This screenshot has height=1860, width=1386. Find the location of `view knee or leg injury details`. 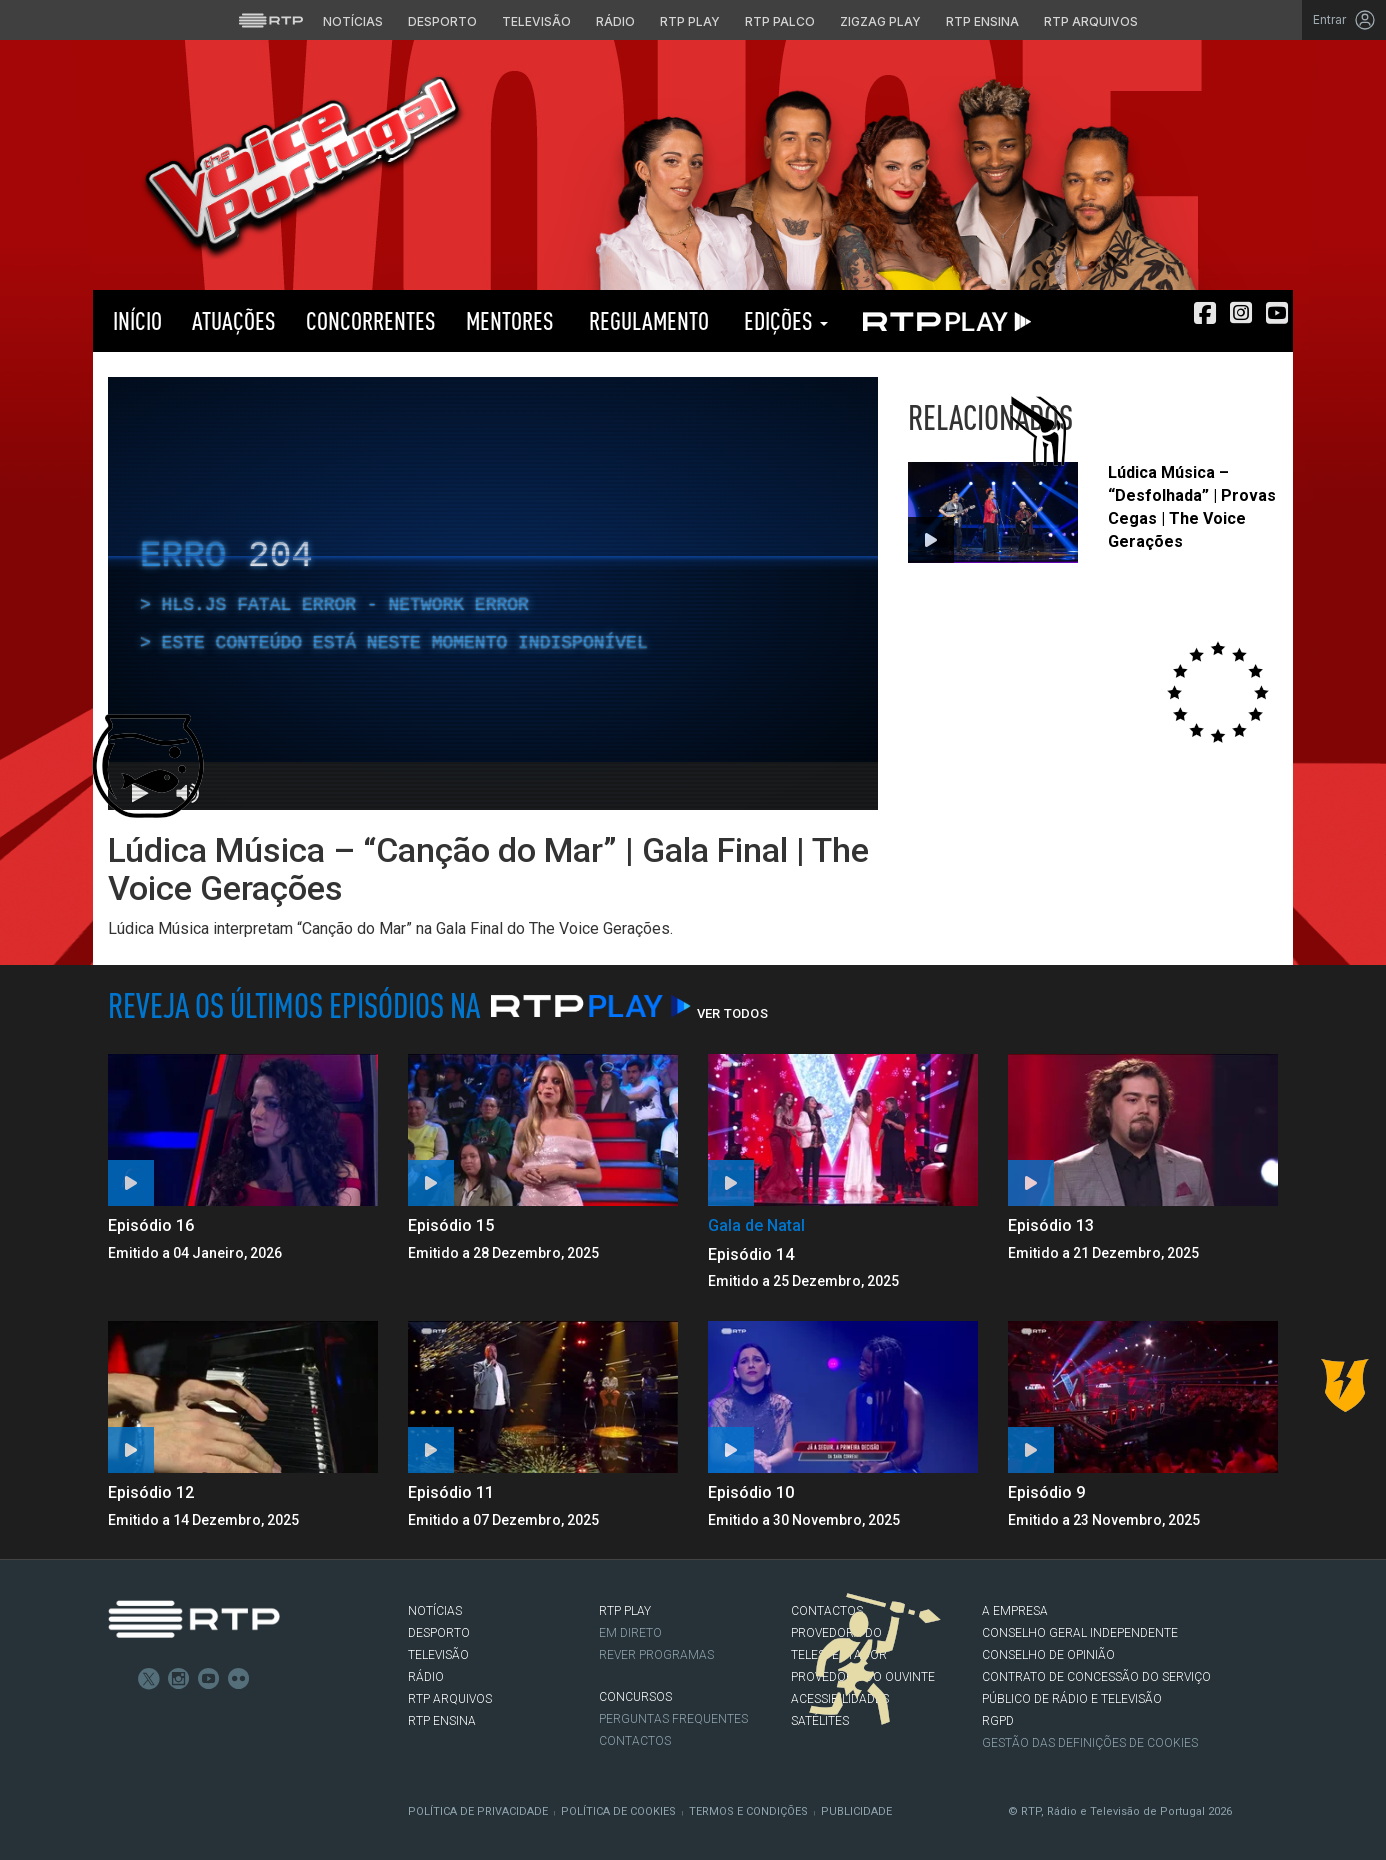

view knee or leg injury details is located at coordinates (1045, 431).